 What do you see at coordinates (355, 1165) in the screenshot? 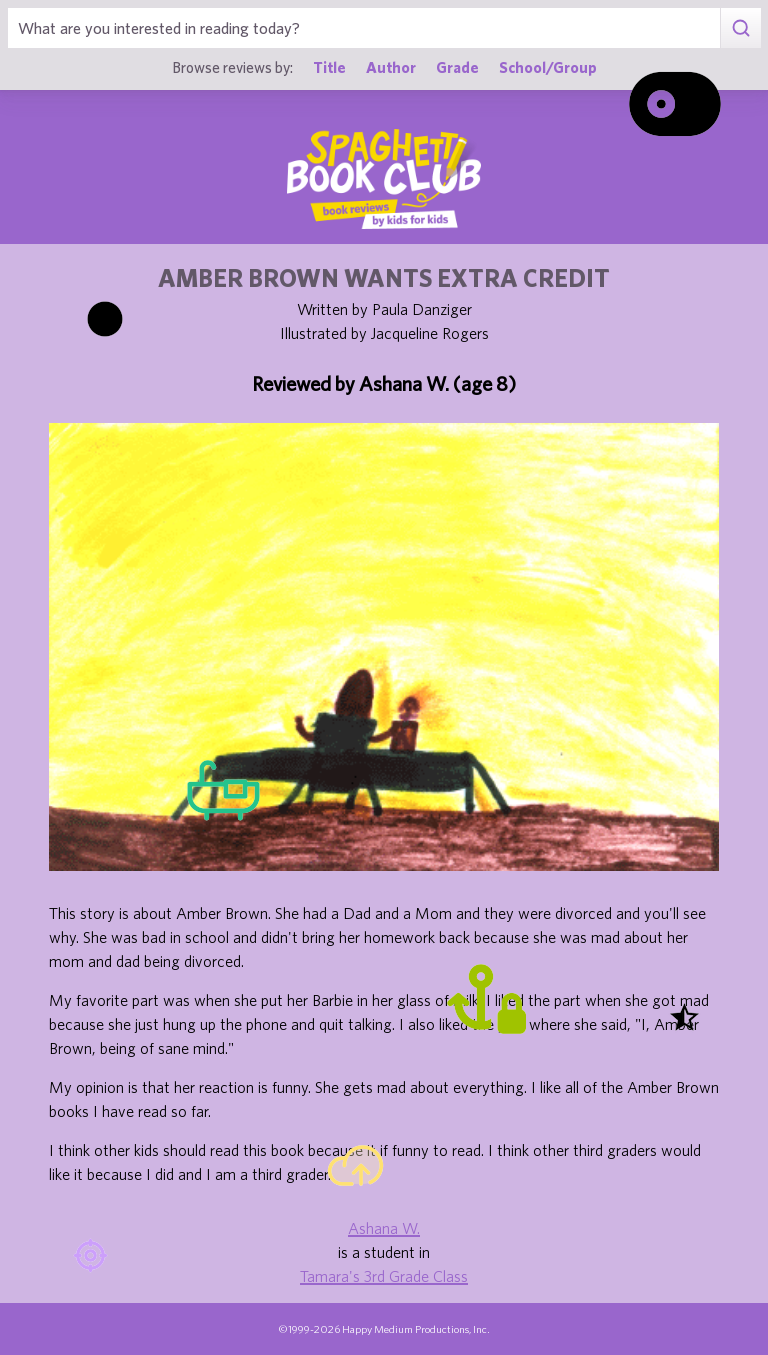
I see `upload file to cloud storage` at bounding box center [355, 1165].